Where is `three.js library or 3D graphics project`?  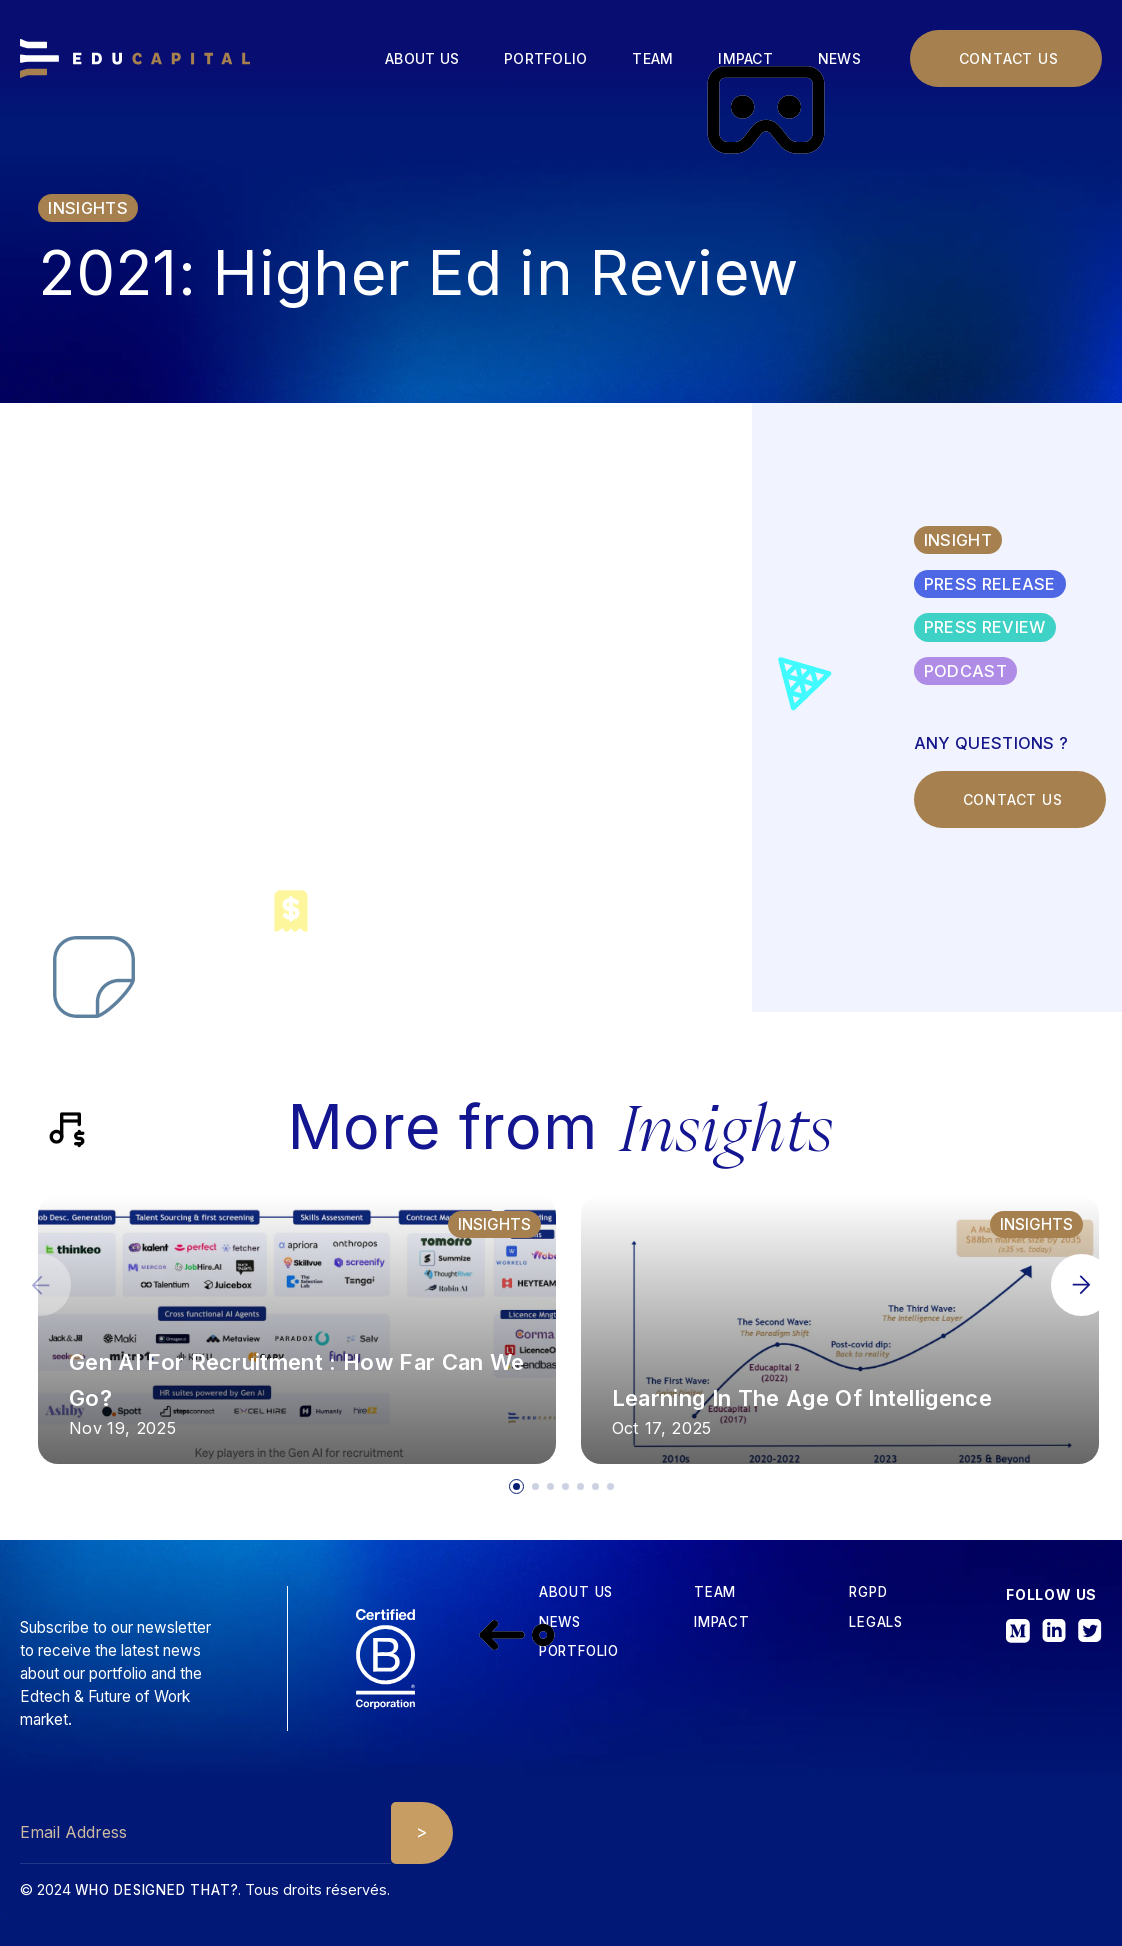
three.js library or 3D graphics project is located at coordinates (803, 682).